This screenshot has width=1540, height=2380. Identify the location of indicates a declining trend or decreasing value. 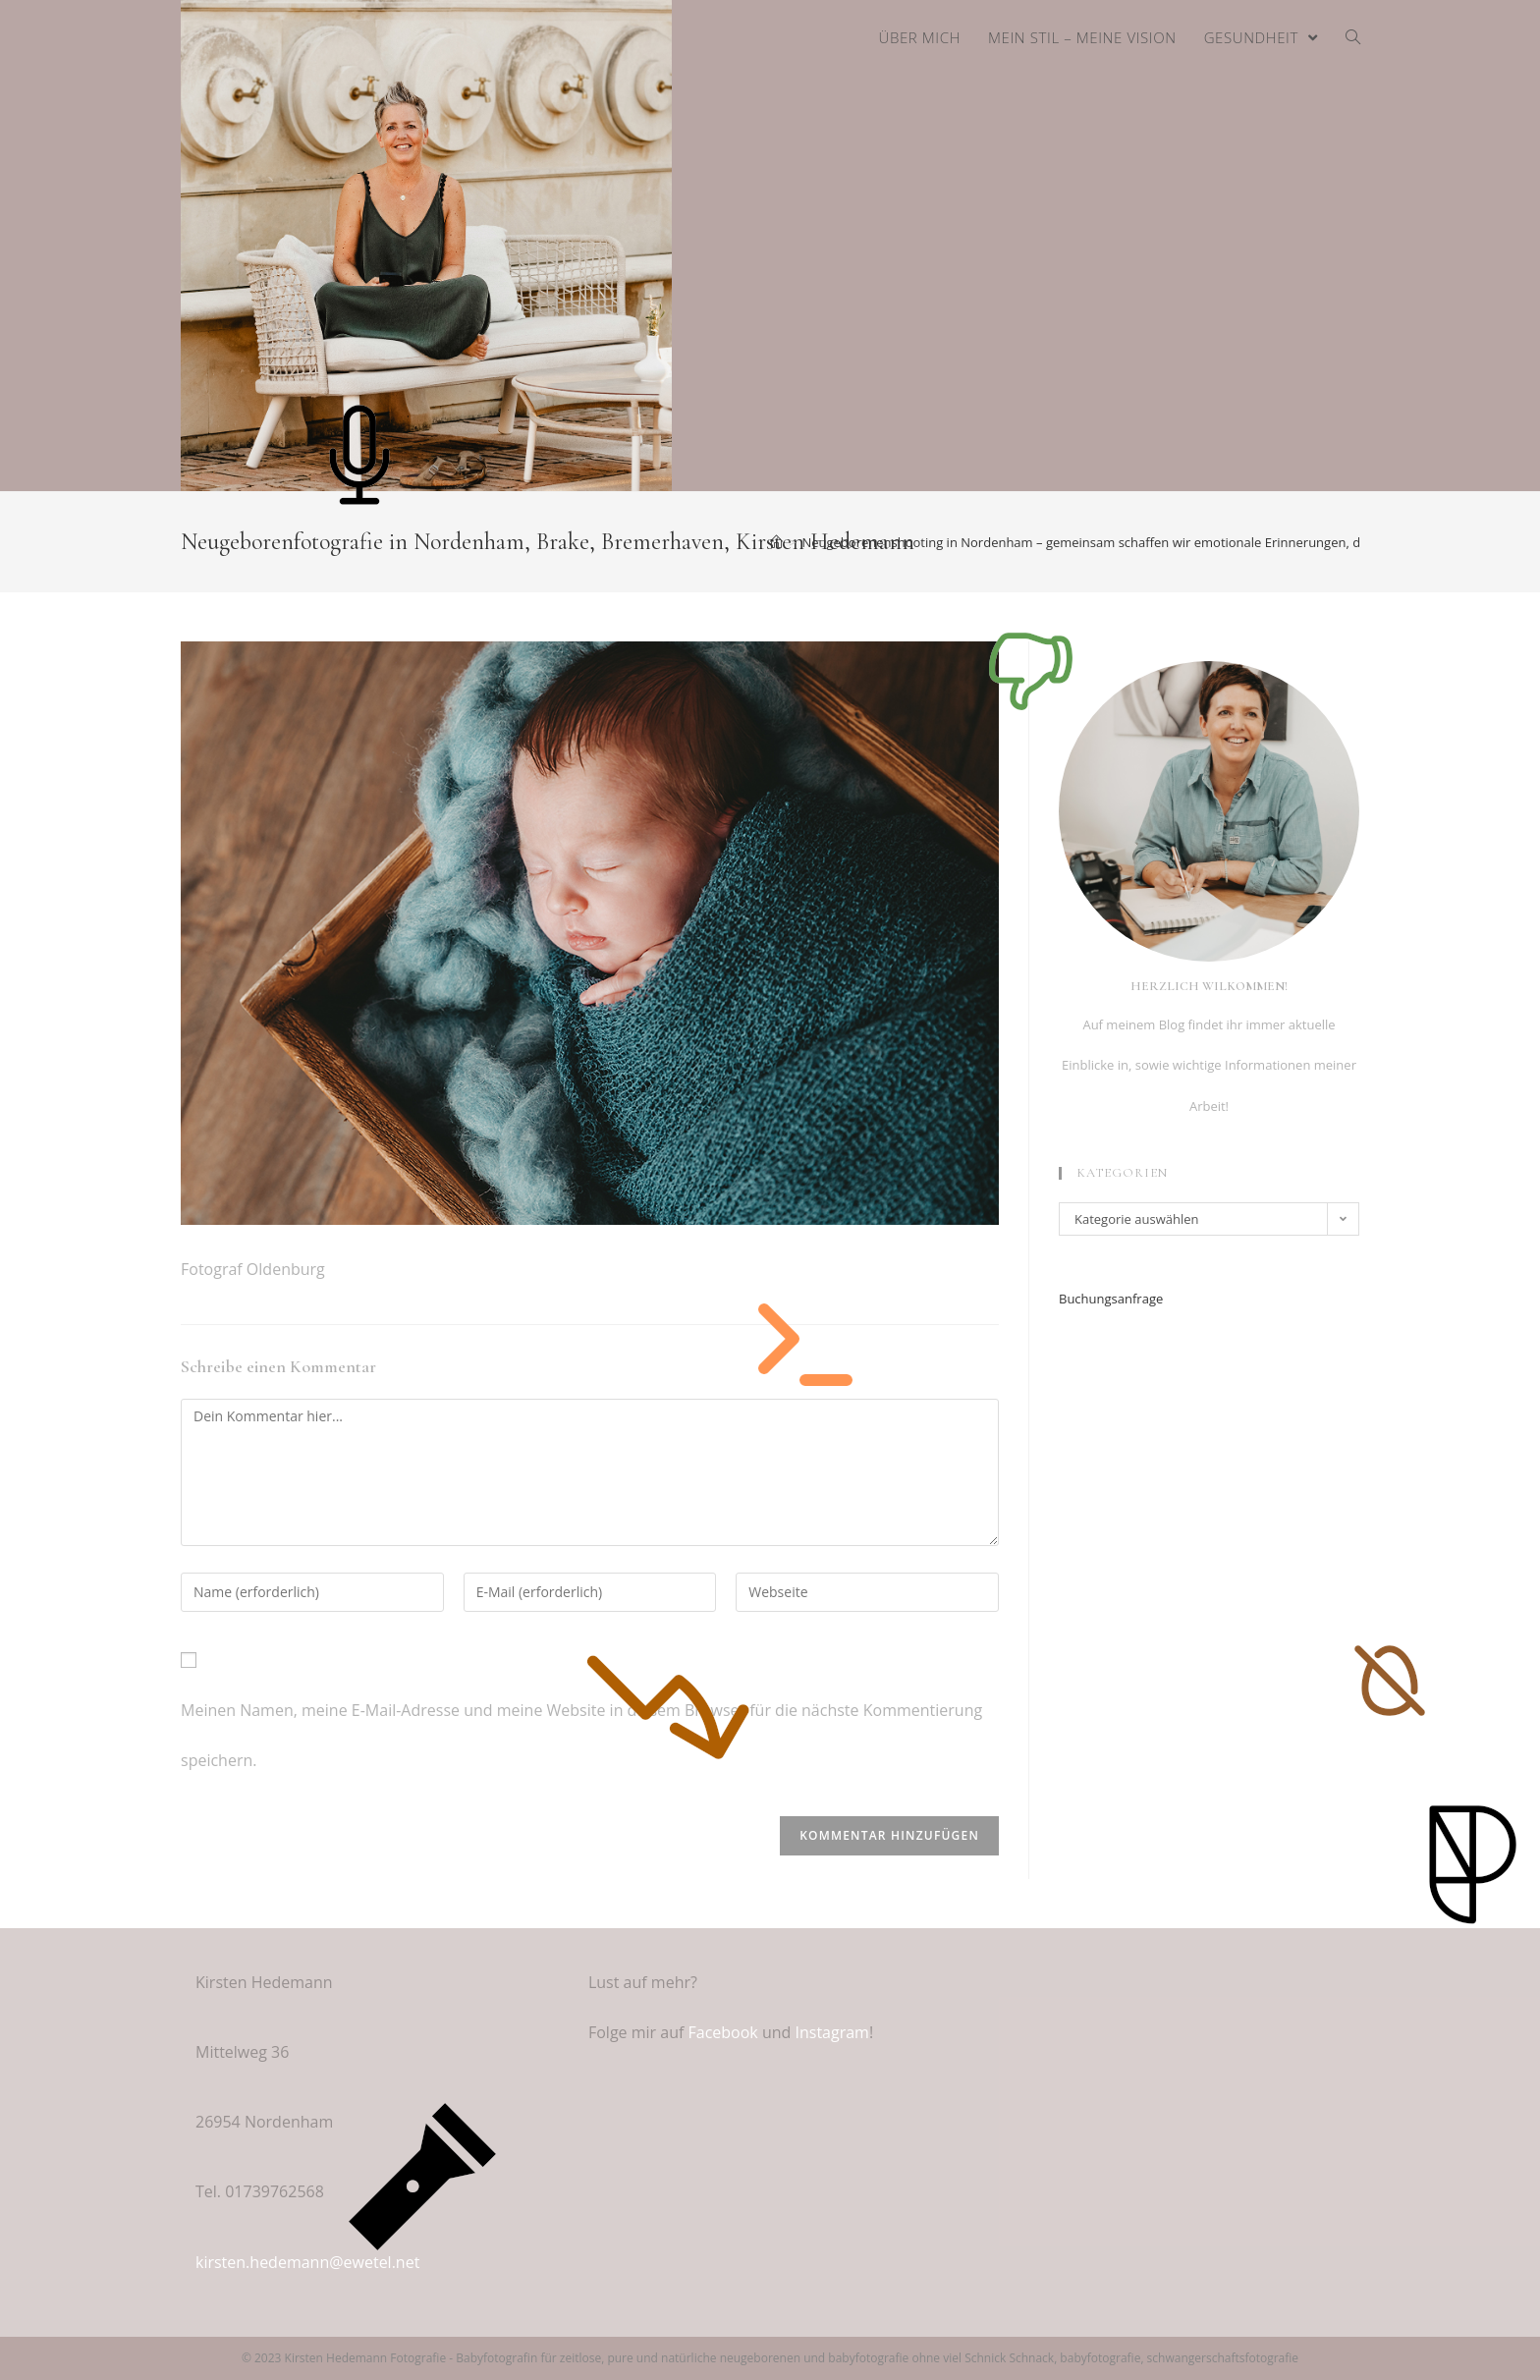
(669, 1708).